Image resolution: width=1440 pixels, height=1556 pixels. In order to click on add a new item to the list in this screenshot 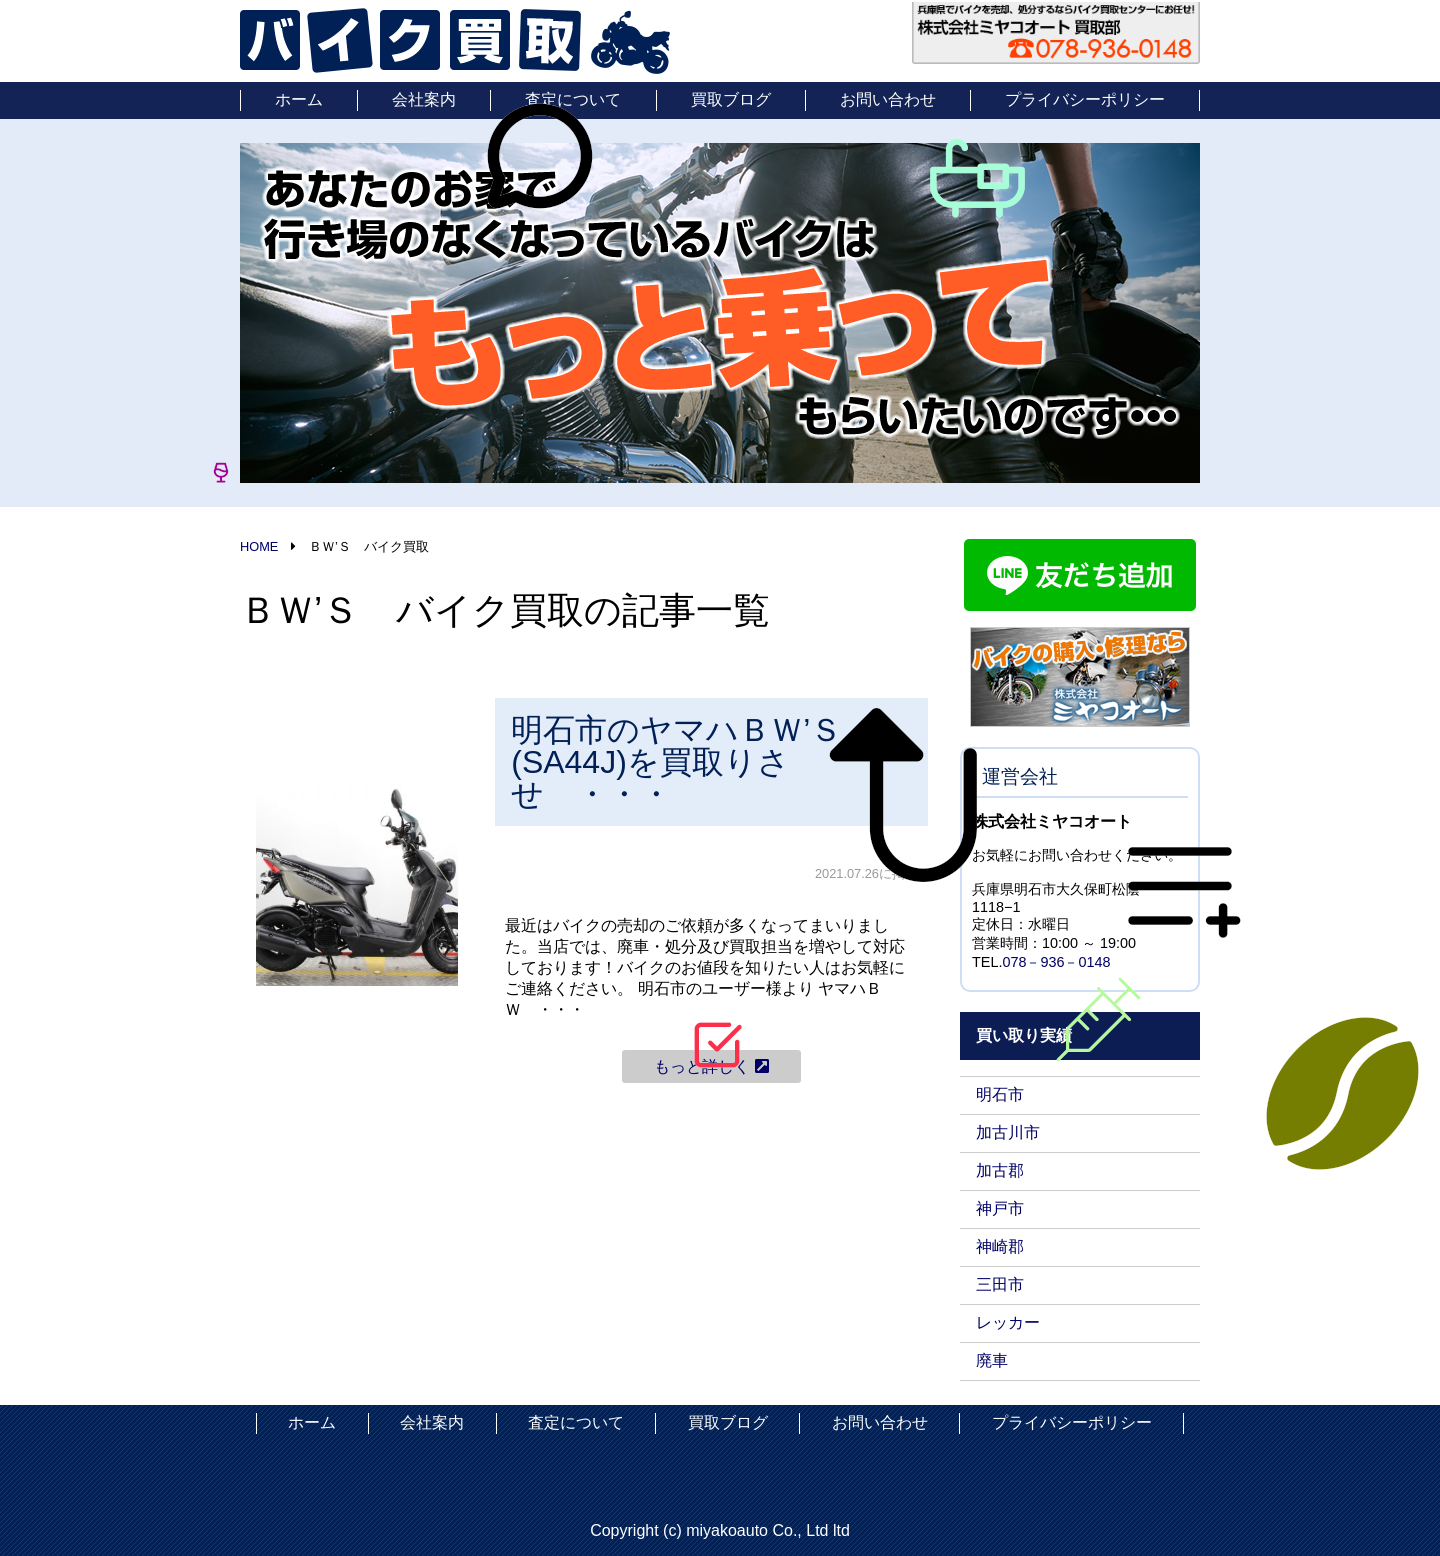, I will do `click(1180, 886)`.